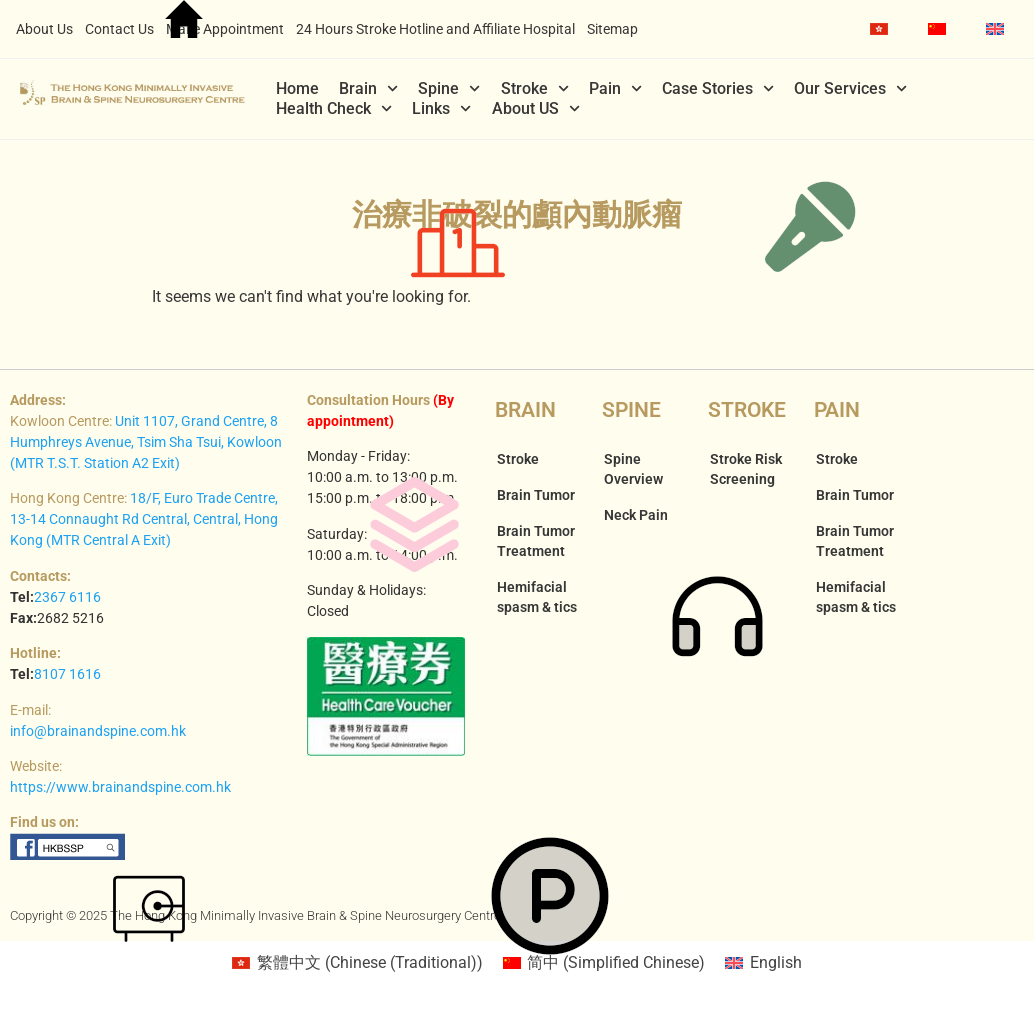 This screenshot has height=1015, width=1034. What do you see at coordinates (184, 19) in the screenshot?
I see `navigate to the home screen` at bounding box center [184, 19].